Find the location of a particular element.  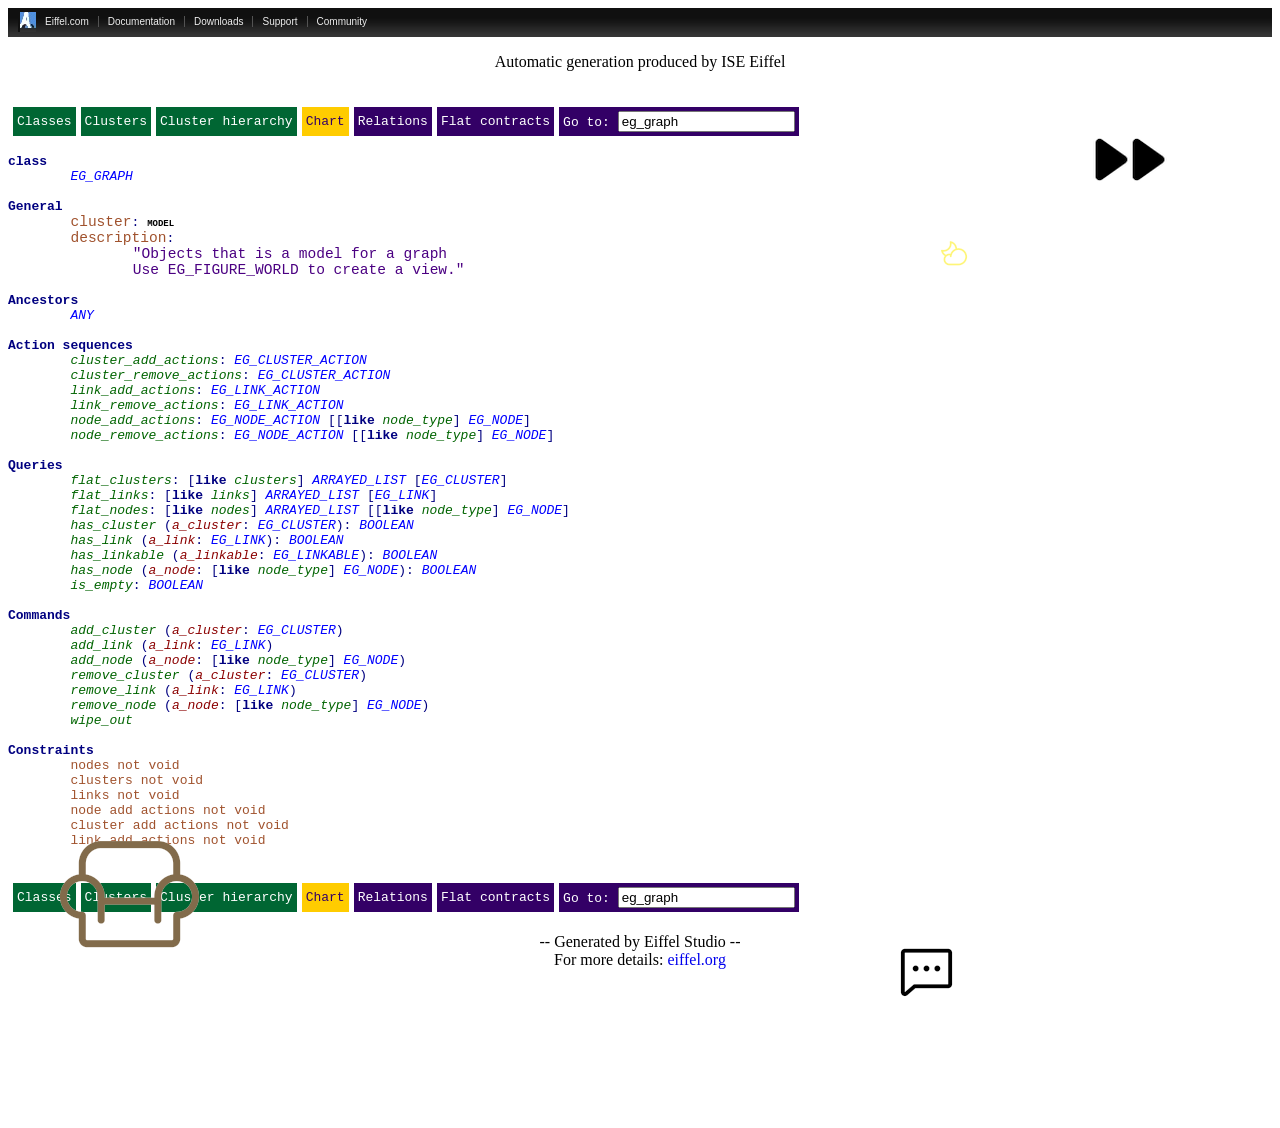

open chat or messaging is located at coordinates (926, 968).